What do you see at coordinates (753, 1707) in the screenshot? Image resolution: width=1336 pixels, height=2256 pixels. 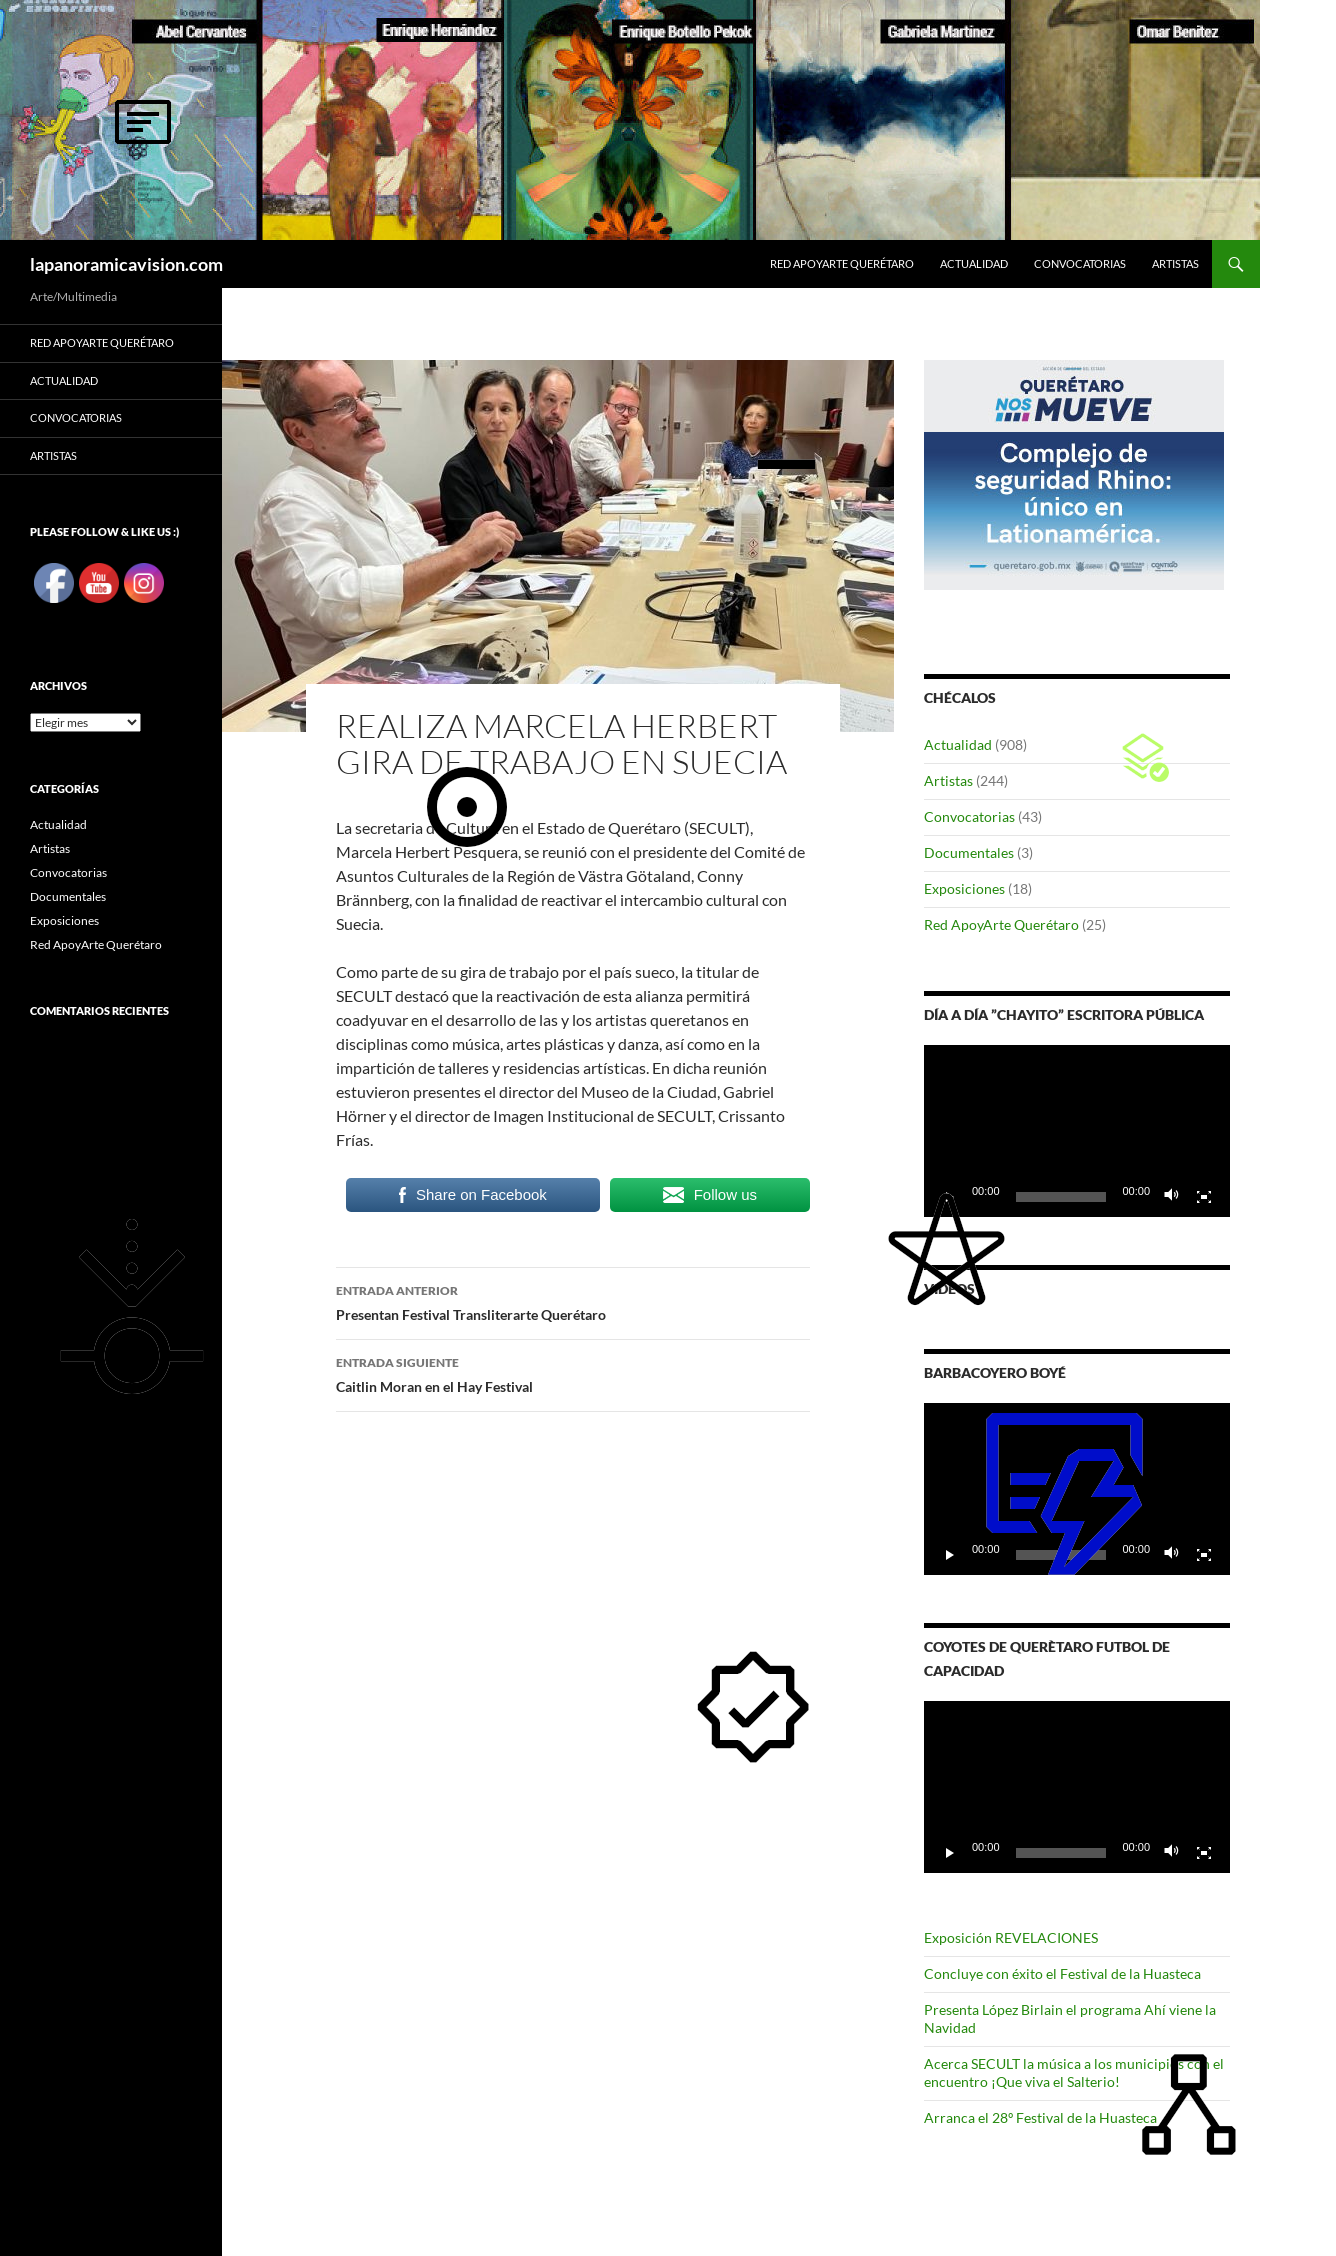 I see `indicates a verified or authenticated account` at bounding box center [753, 1707].